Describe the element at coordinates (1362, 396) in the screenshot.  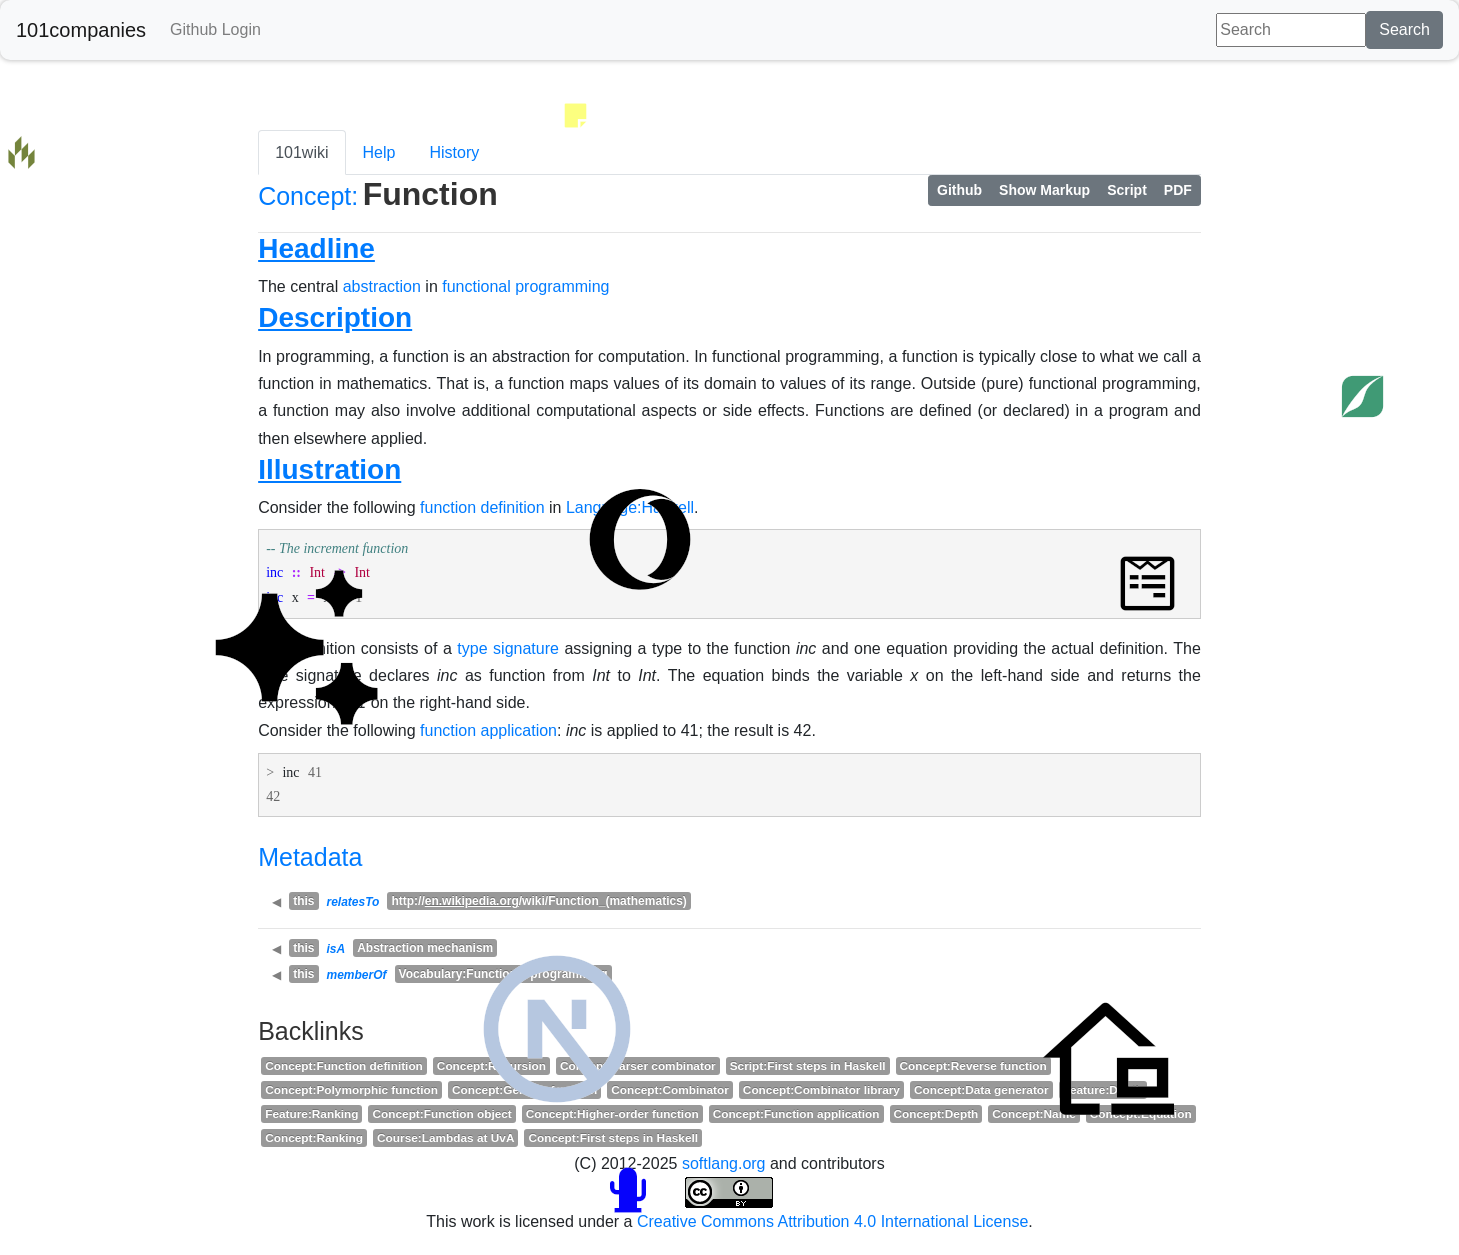
I see `pied piper company logo` at that location.